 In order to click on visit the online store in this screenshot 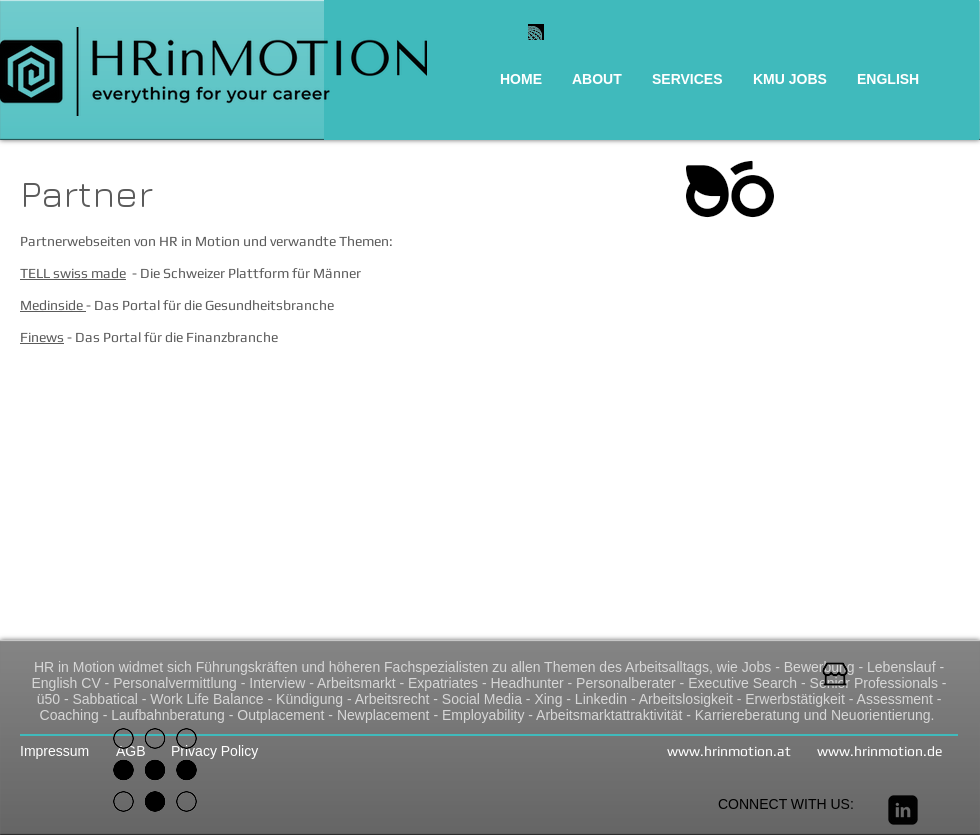, I will do `click(835, 674)`.